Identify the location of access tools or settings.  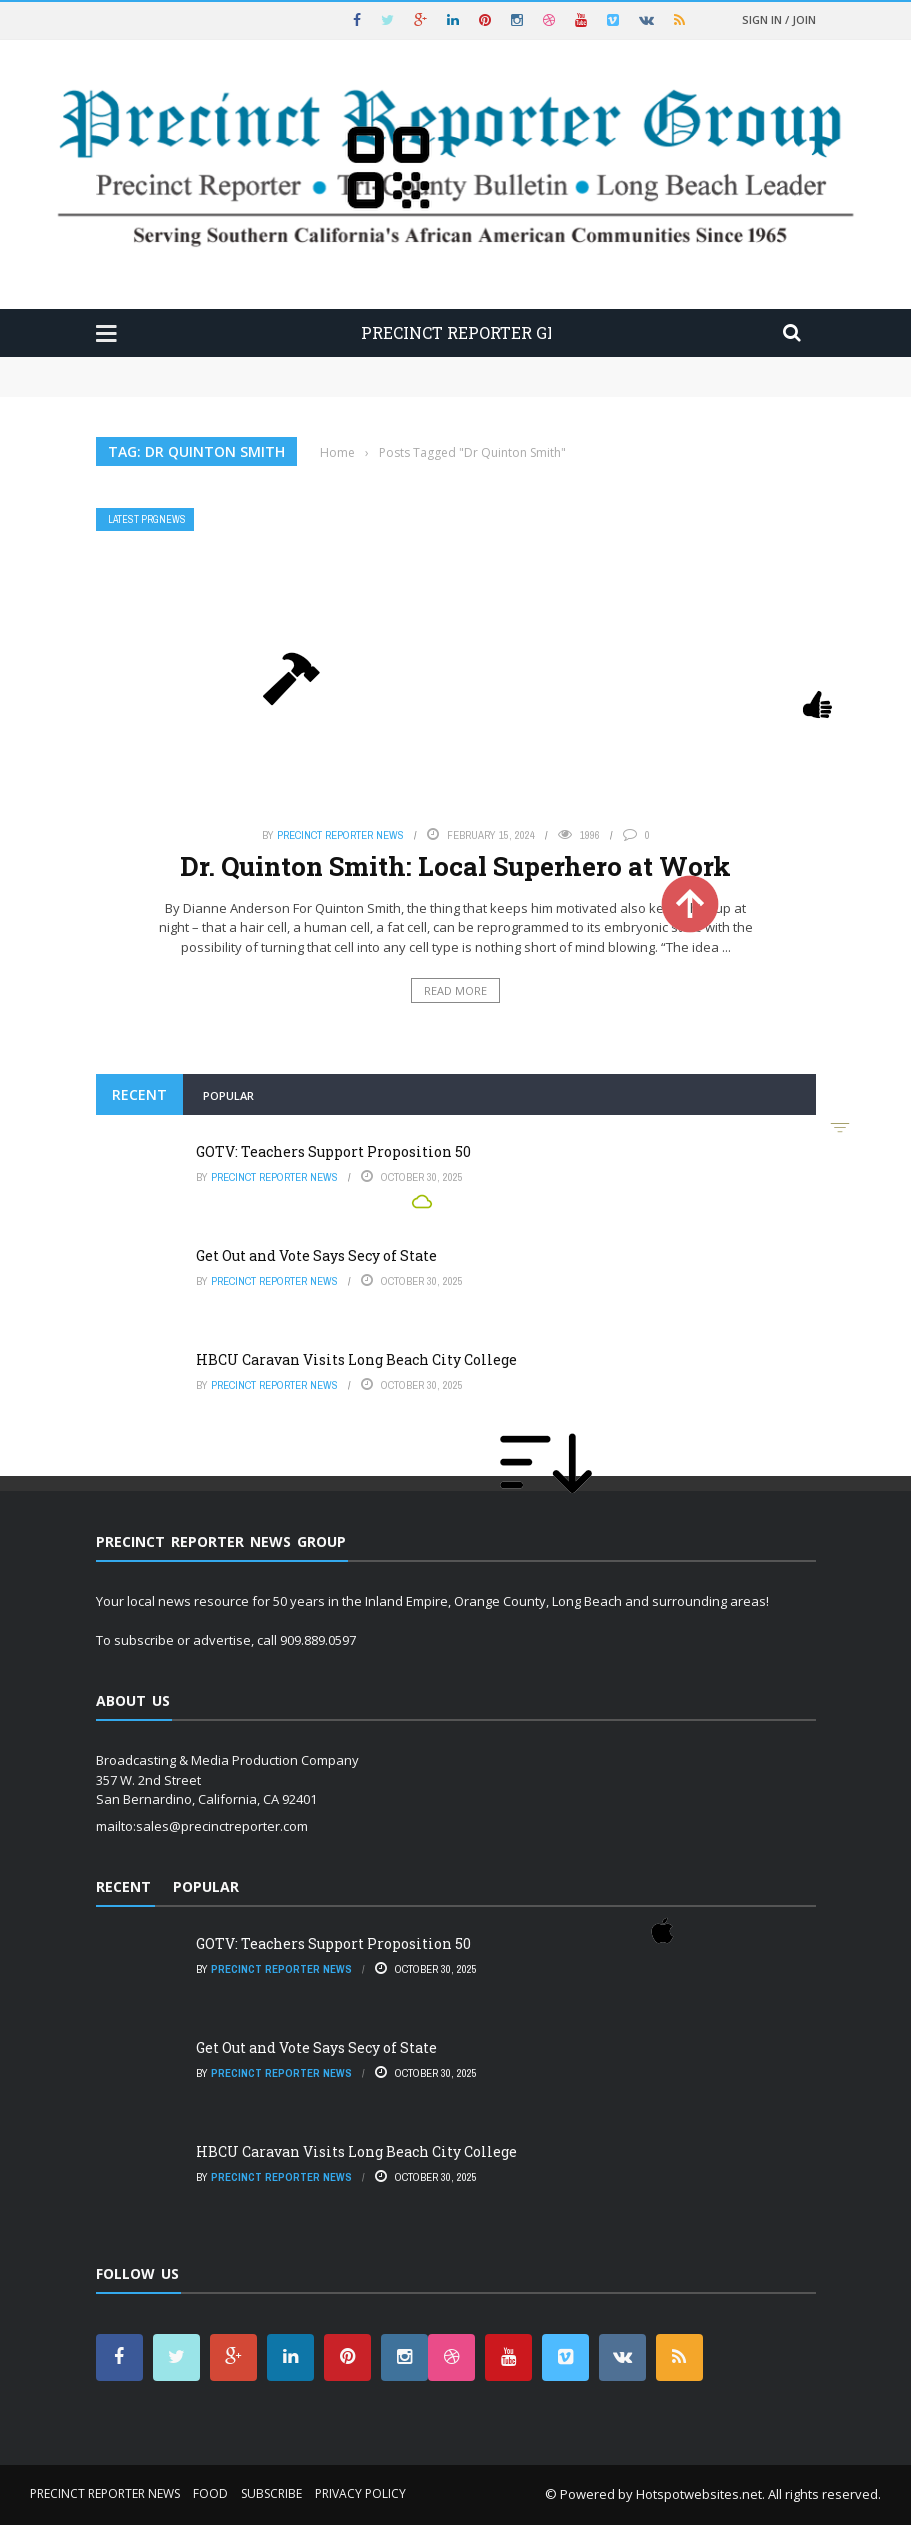
(291, 678).